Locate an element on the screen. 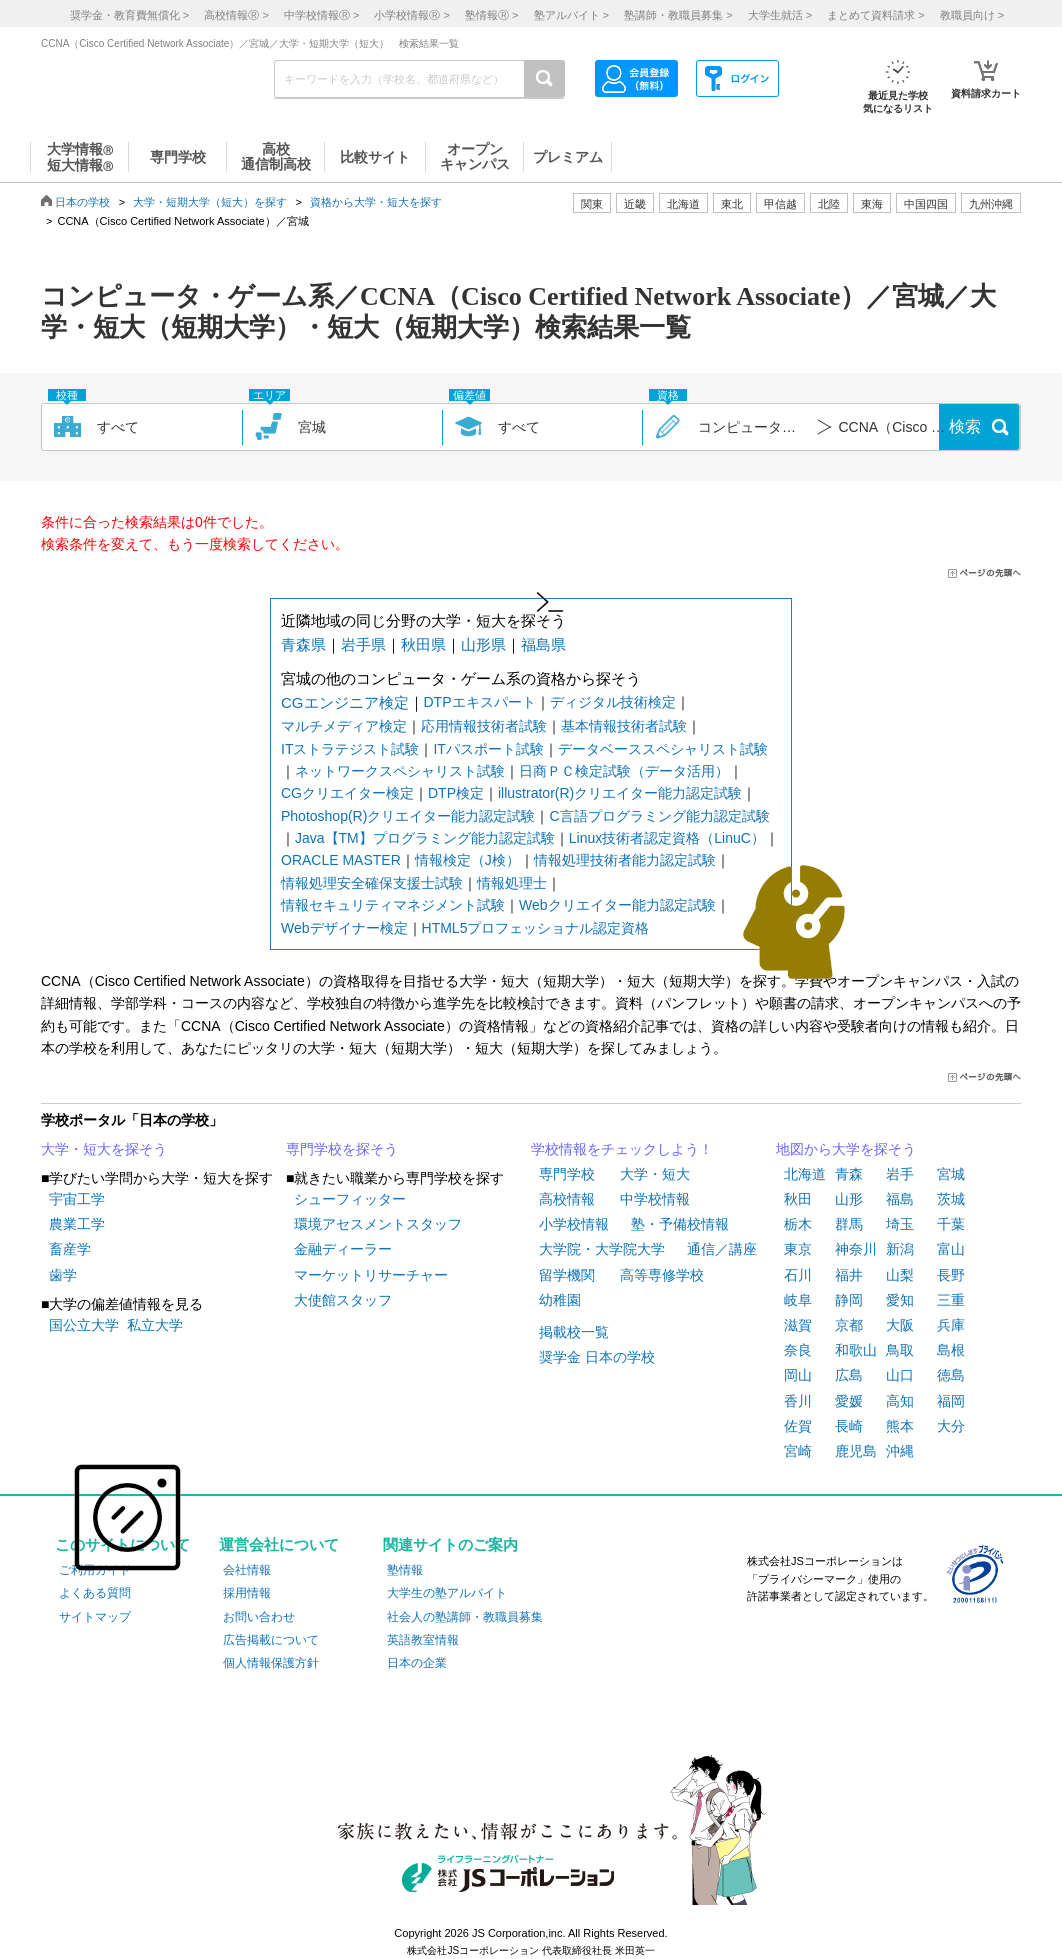 The width and height of the screenshot is (1062, 1959). access AI or machine learning features is located at coordinates (796, 922).